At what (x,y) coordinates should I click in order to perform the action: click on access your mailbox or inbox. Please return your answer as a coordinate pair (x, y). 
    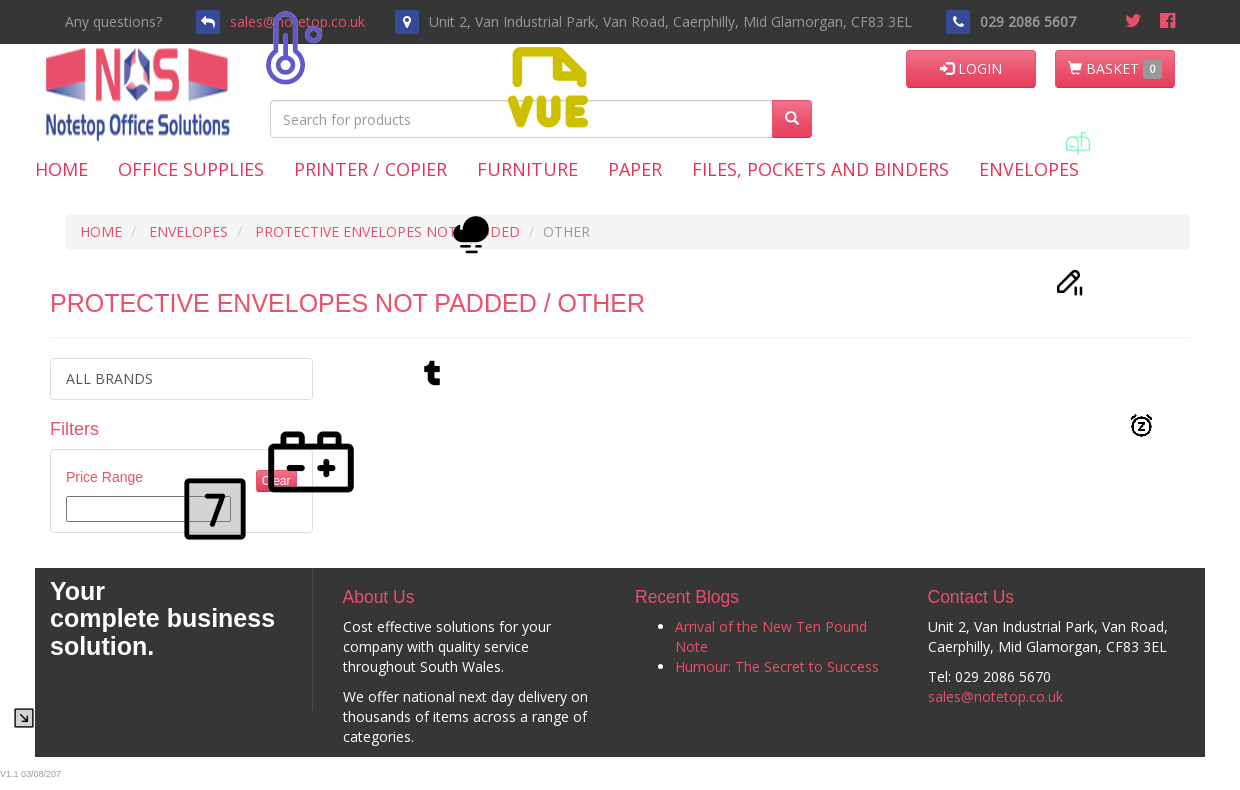
    Looking at the image, I should click on (1078, 144).